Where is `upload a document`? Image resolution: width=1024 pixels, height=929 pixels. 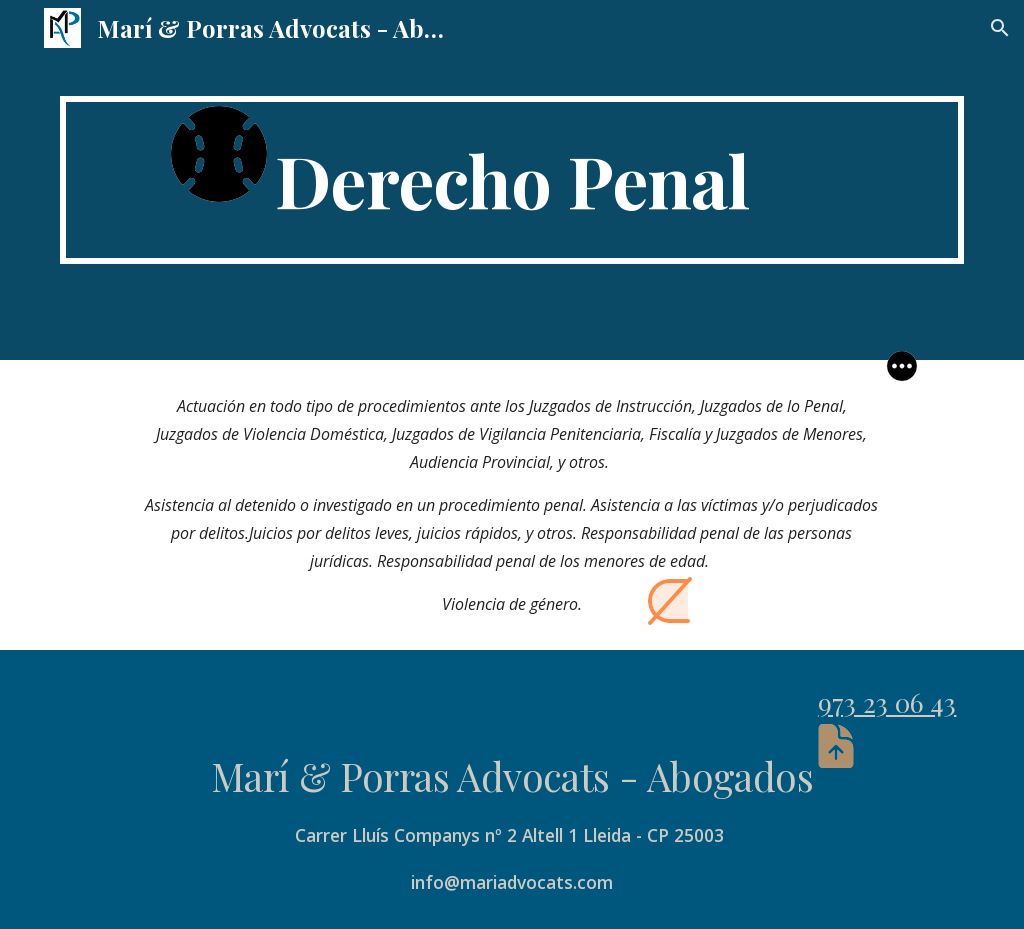 upload a document is located at coordinates (836, 746).